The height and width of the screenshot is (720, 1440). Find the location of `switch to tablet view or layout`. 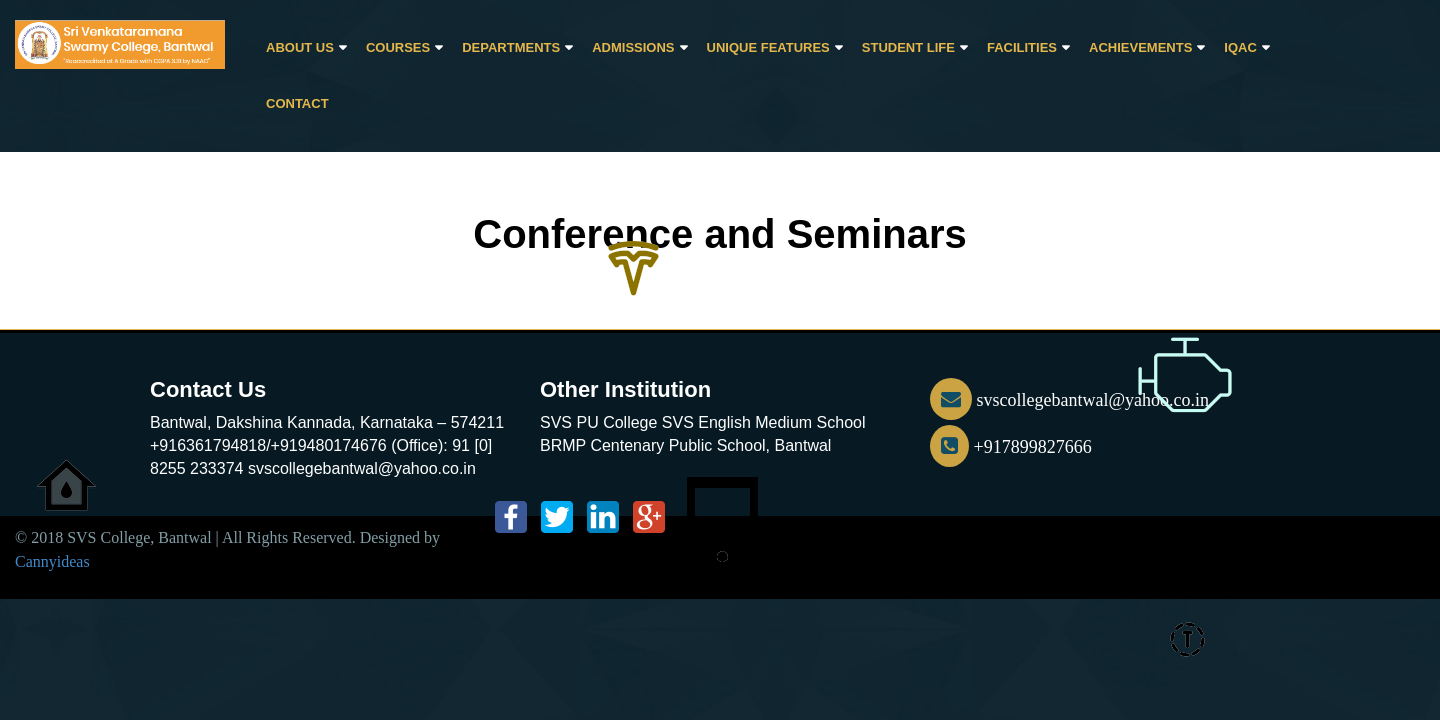

switch to tablet view or layout is located at coordinates (724, 521).